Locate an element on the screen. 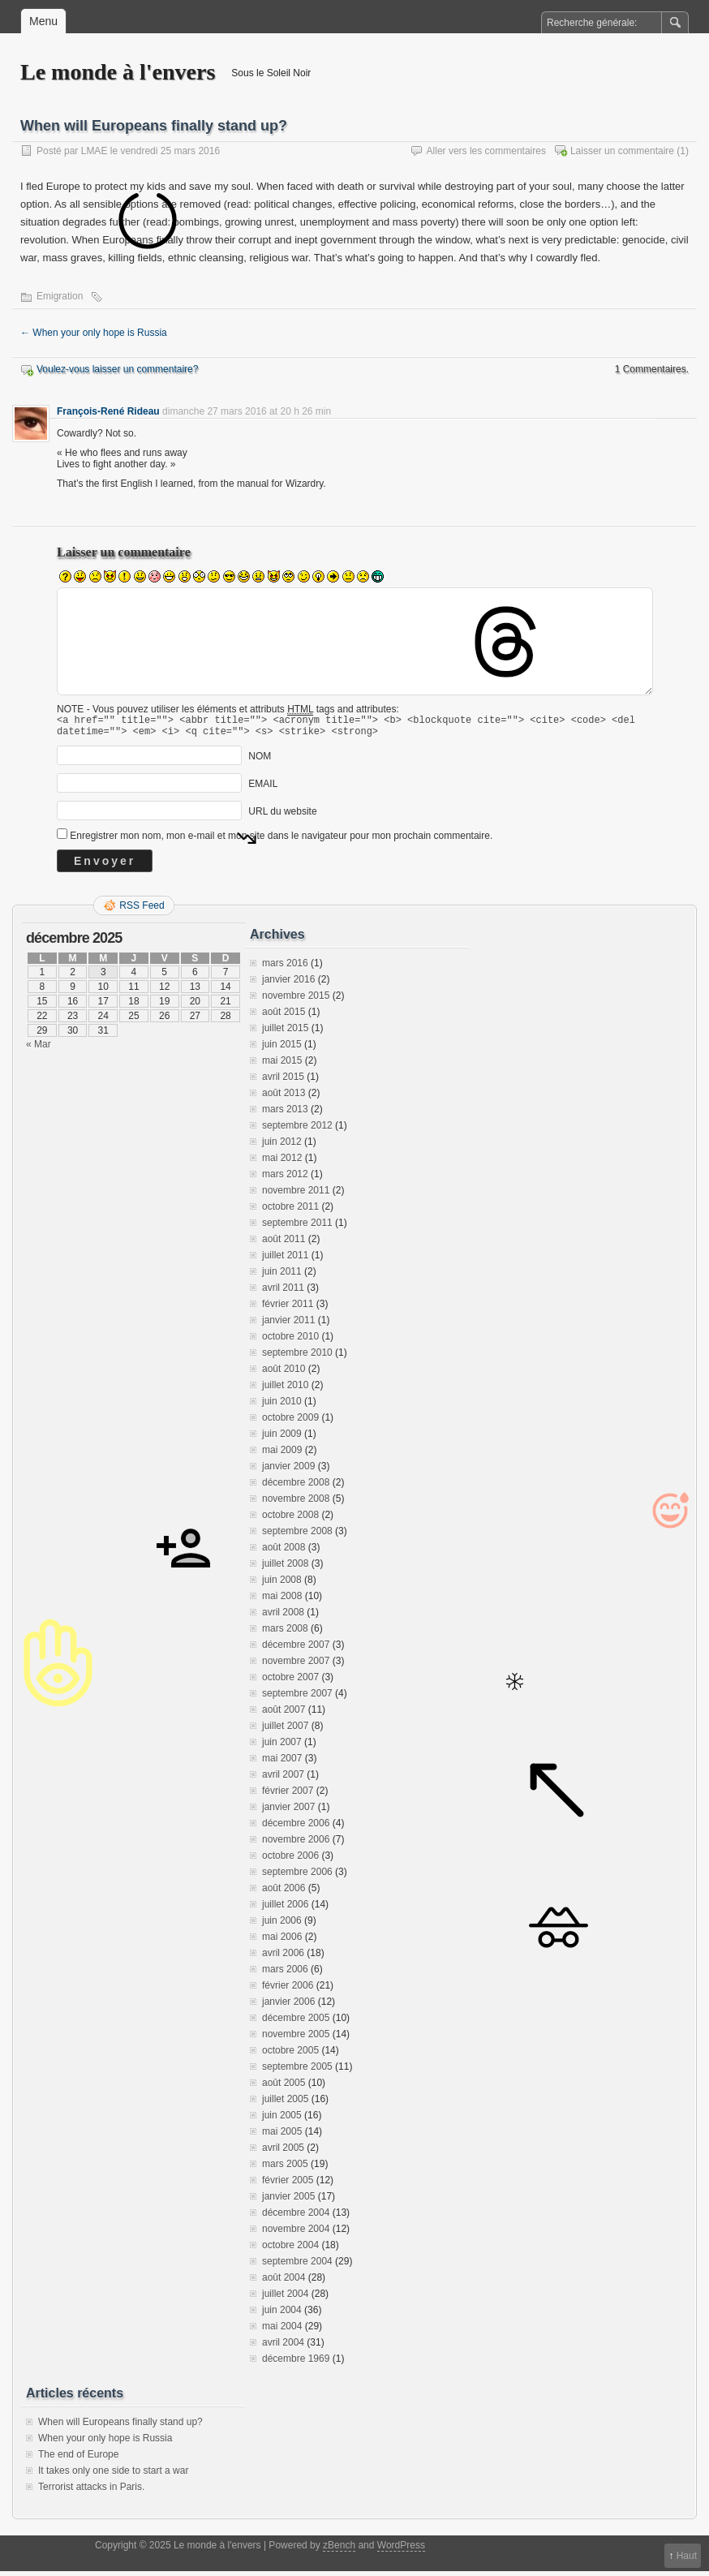  add a new contact is located at coordinates (183, 1548).